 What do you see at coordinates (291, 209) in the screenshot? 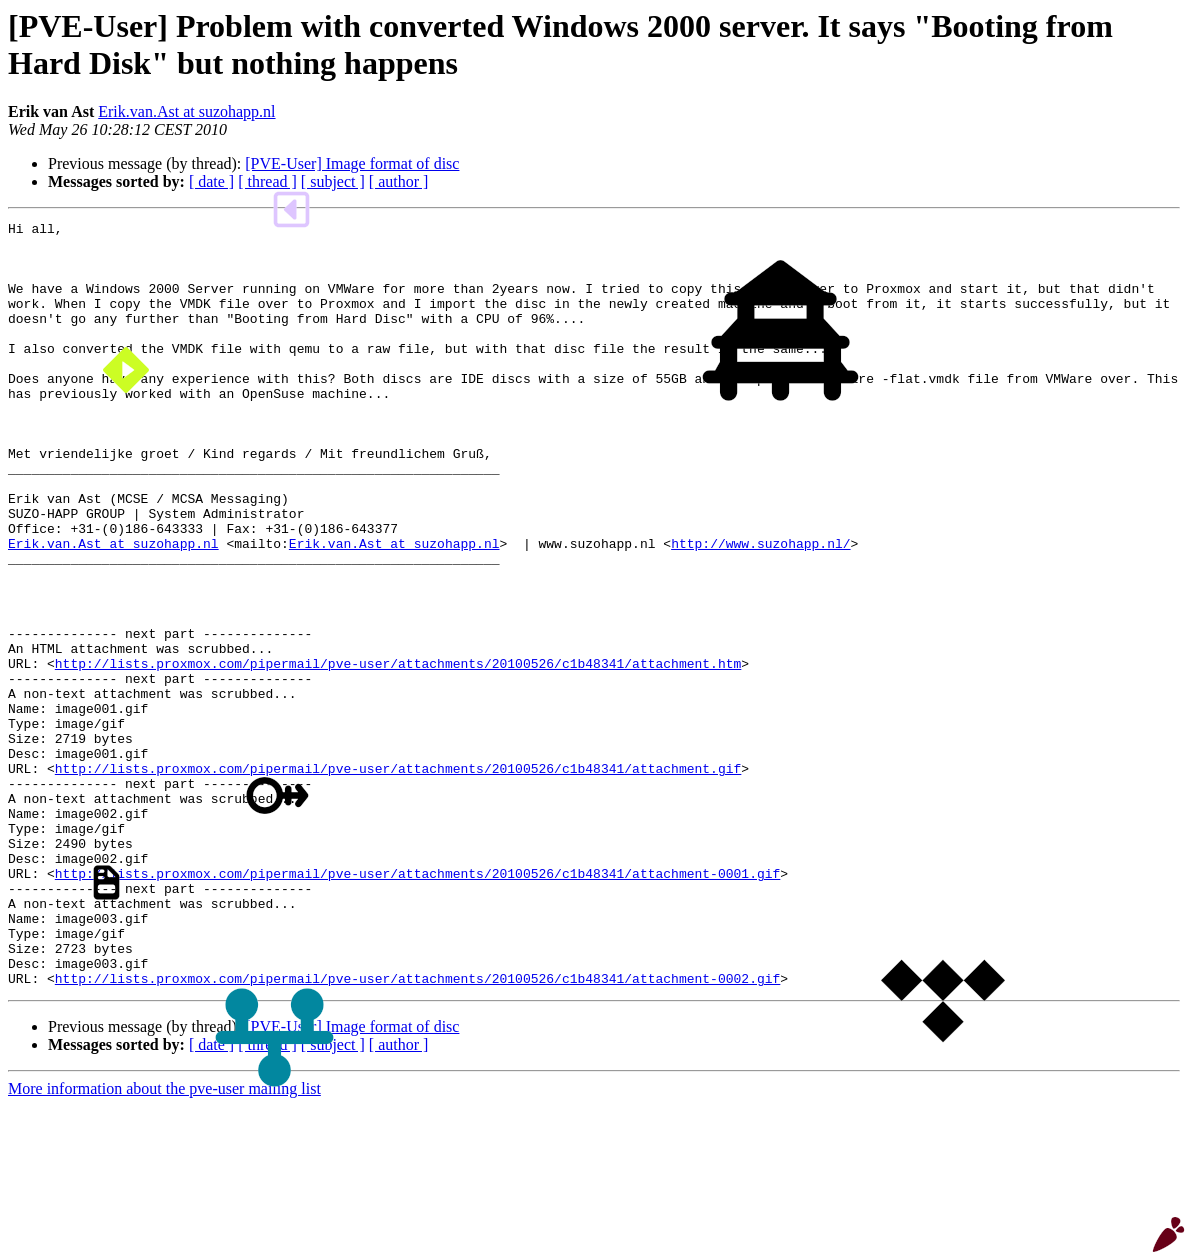
I see `navigate to the previous item or screen` at bounding box center [291, 209].